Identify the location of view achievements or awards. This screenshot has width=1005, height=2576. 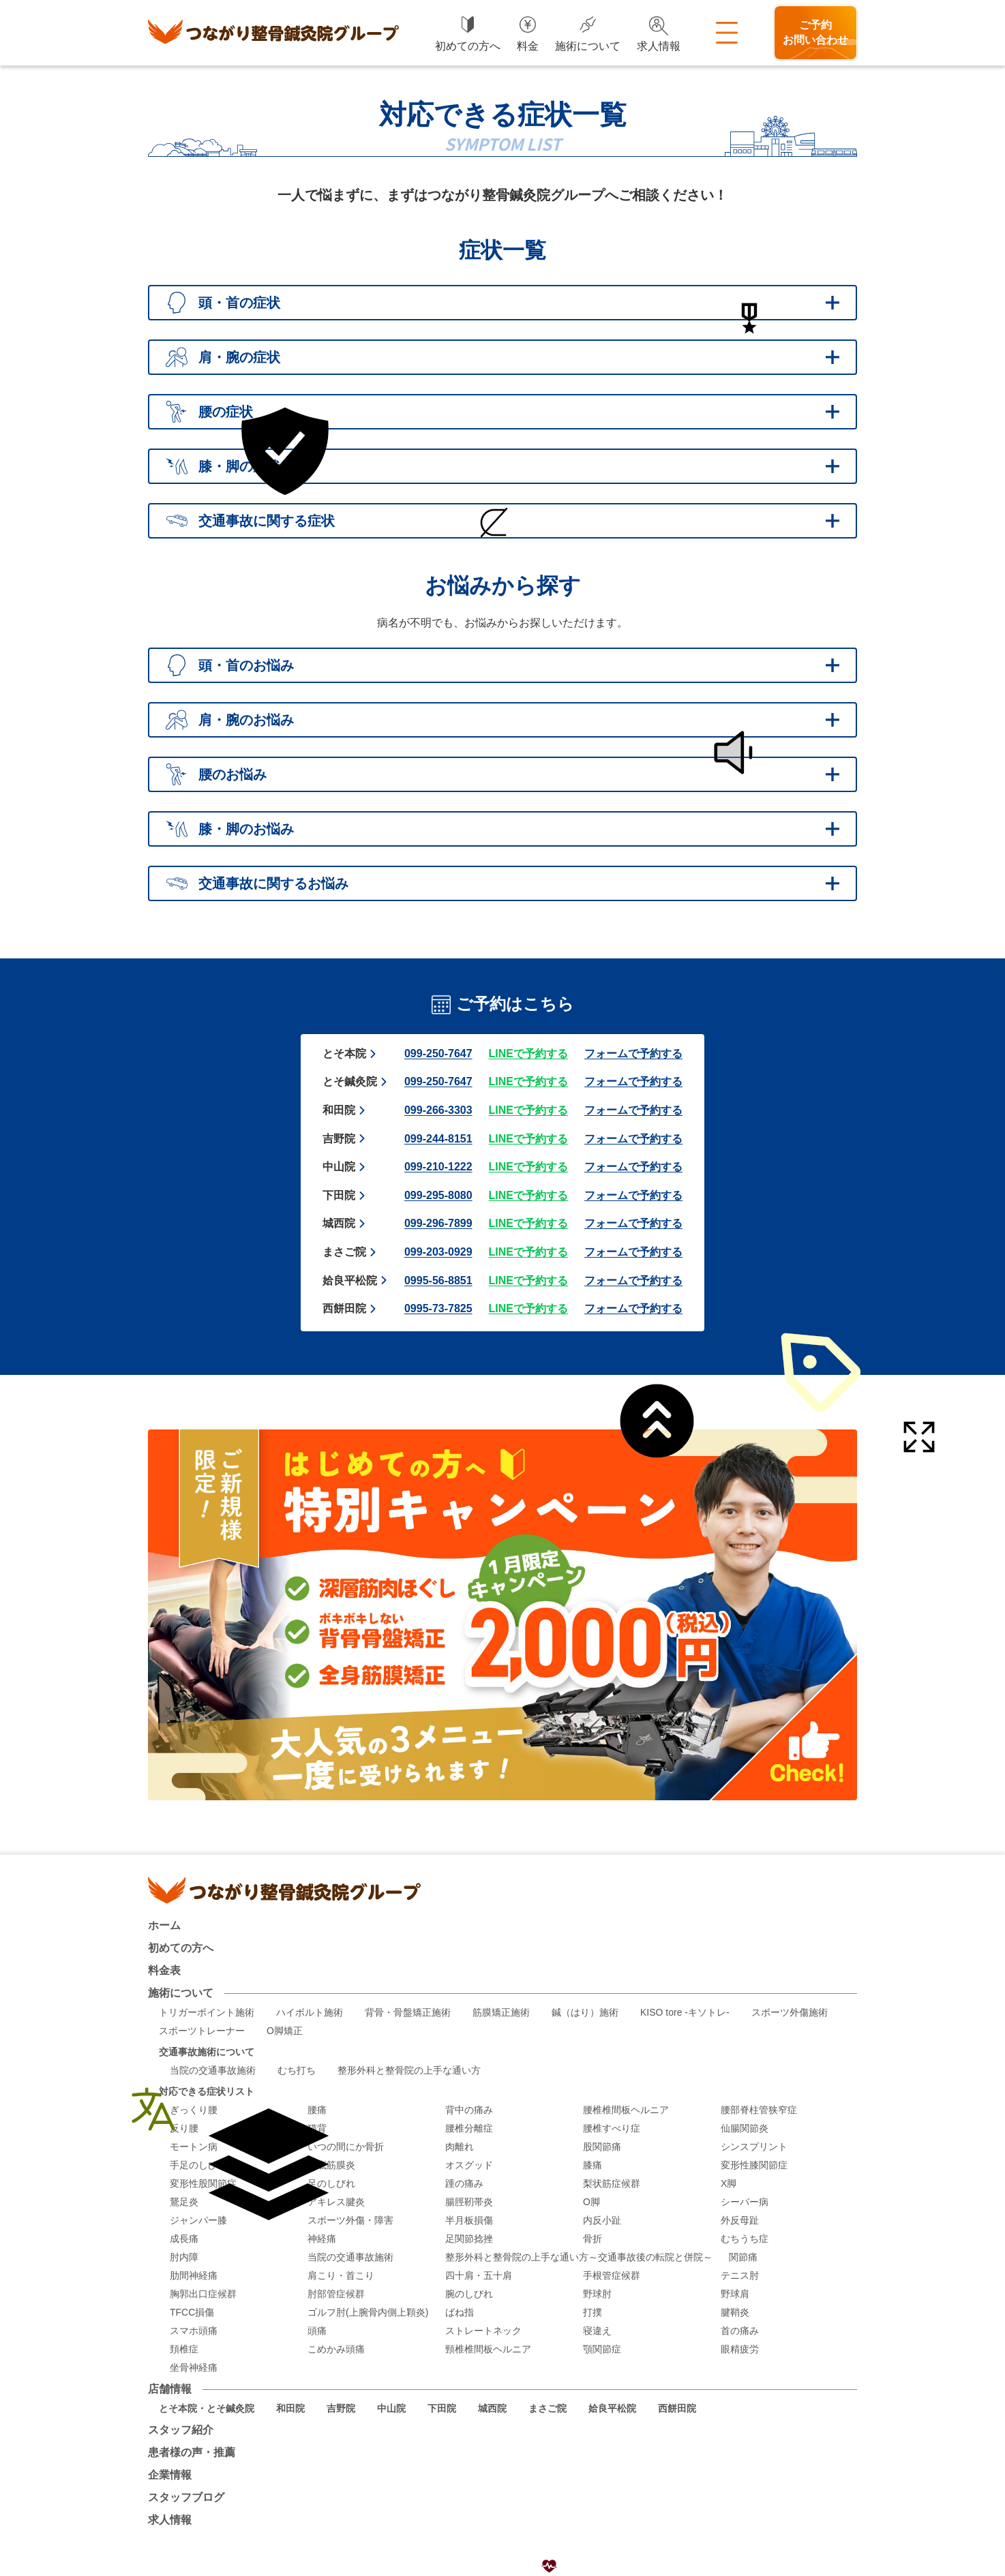
(749, 318).